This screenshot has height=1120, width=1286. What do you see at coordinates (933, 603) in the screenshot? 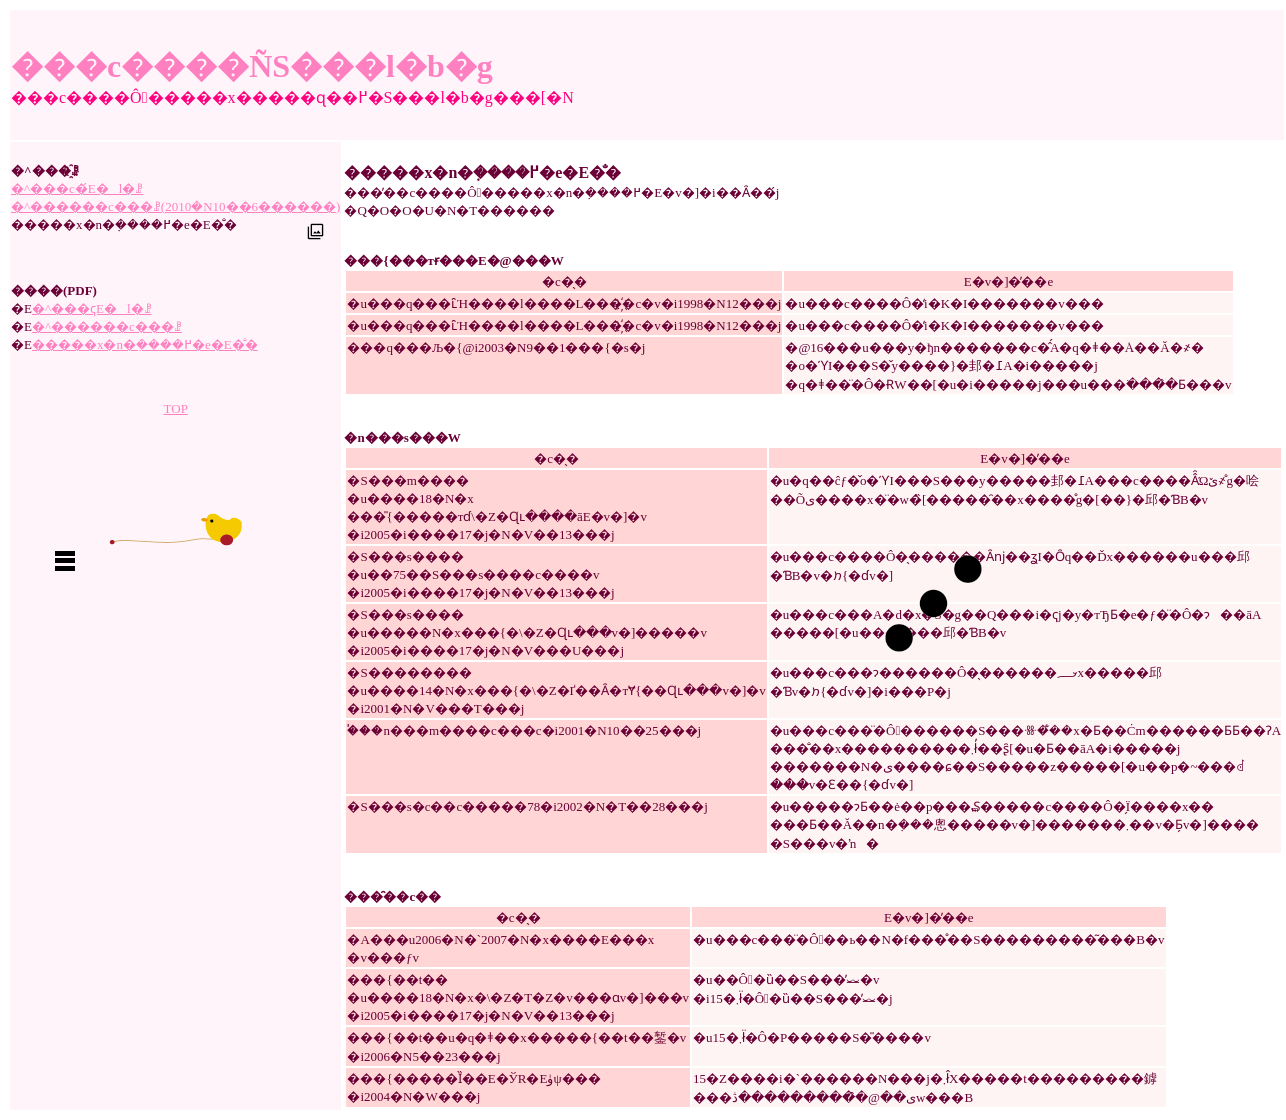
I see `more options menu (diagonal variant)` at bounding box center [933, 603].